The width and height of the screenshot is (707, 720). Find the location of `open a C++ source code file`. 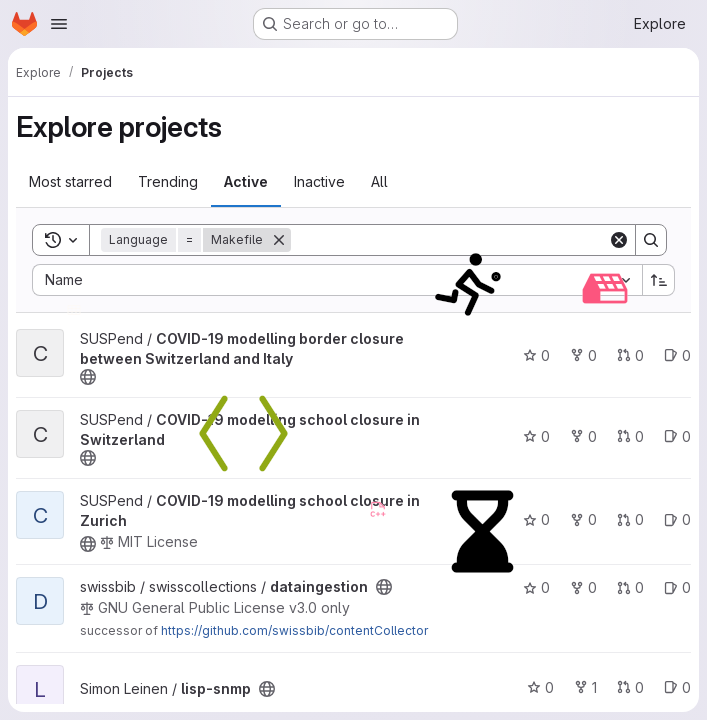

open a C++ source code file is located at coordinates (378, 510).